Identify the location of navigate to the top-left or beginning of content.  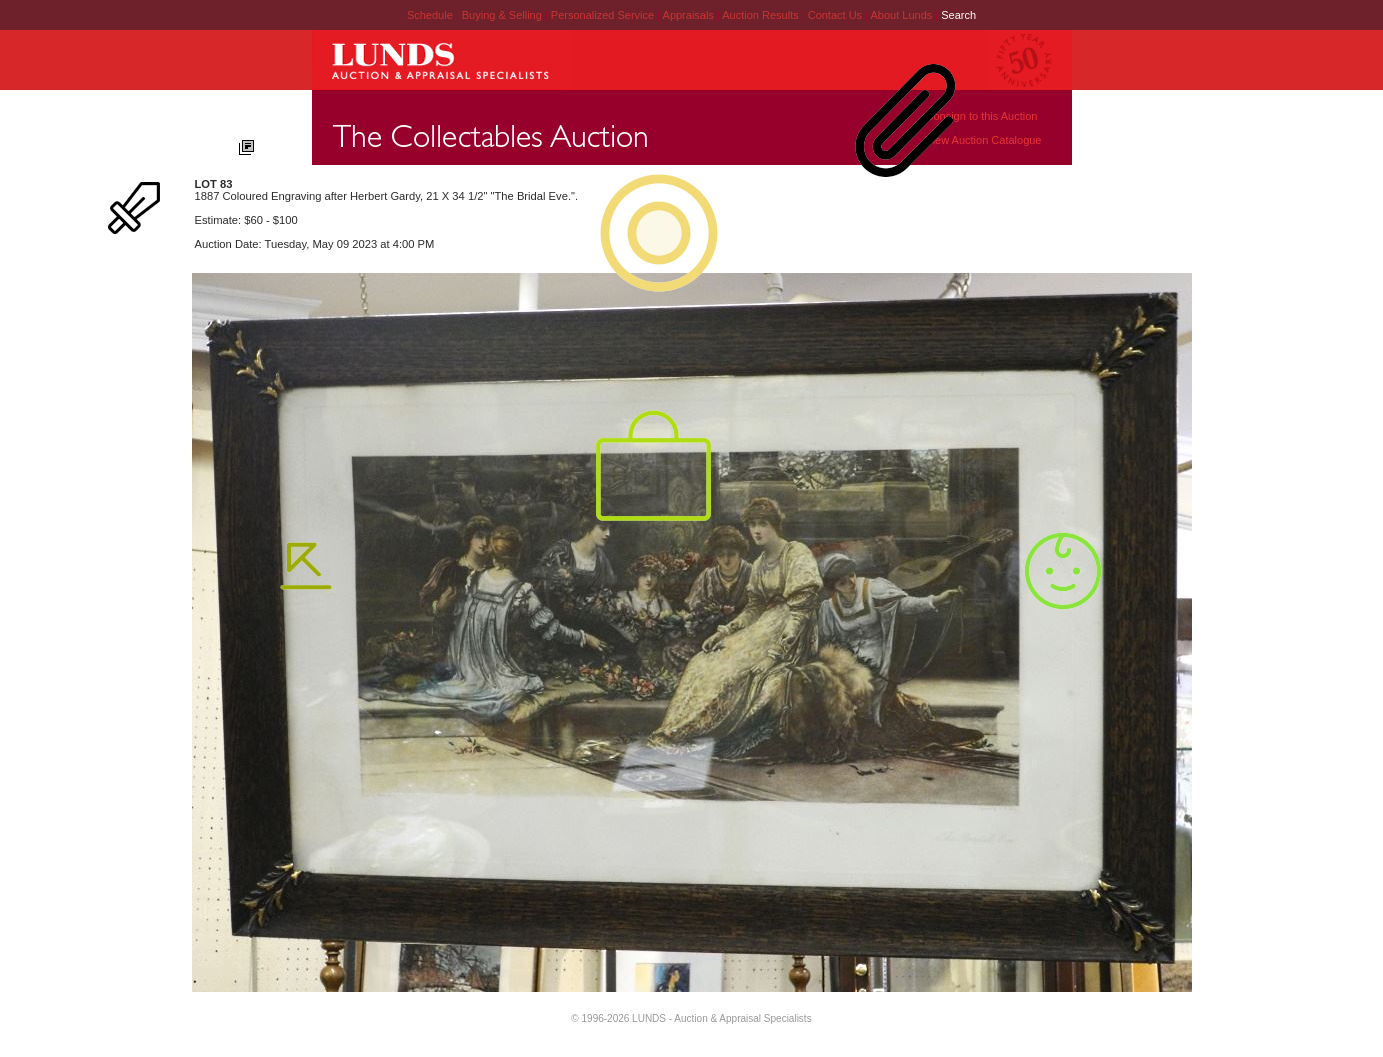
(304, 566).